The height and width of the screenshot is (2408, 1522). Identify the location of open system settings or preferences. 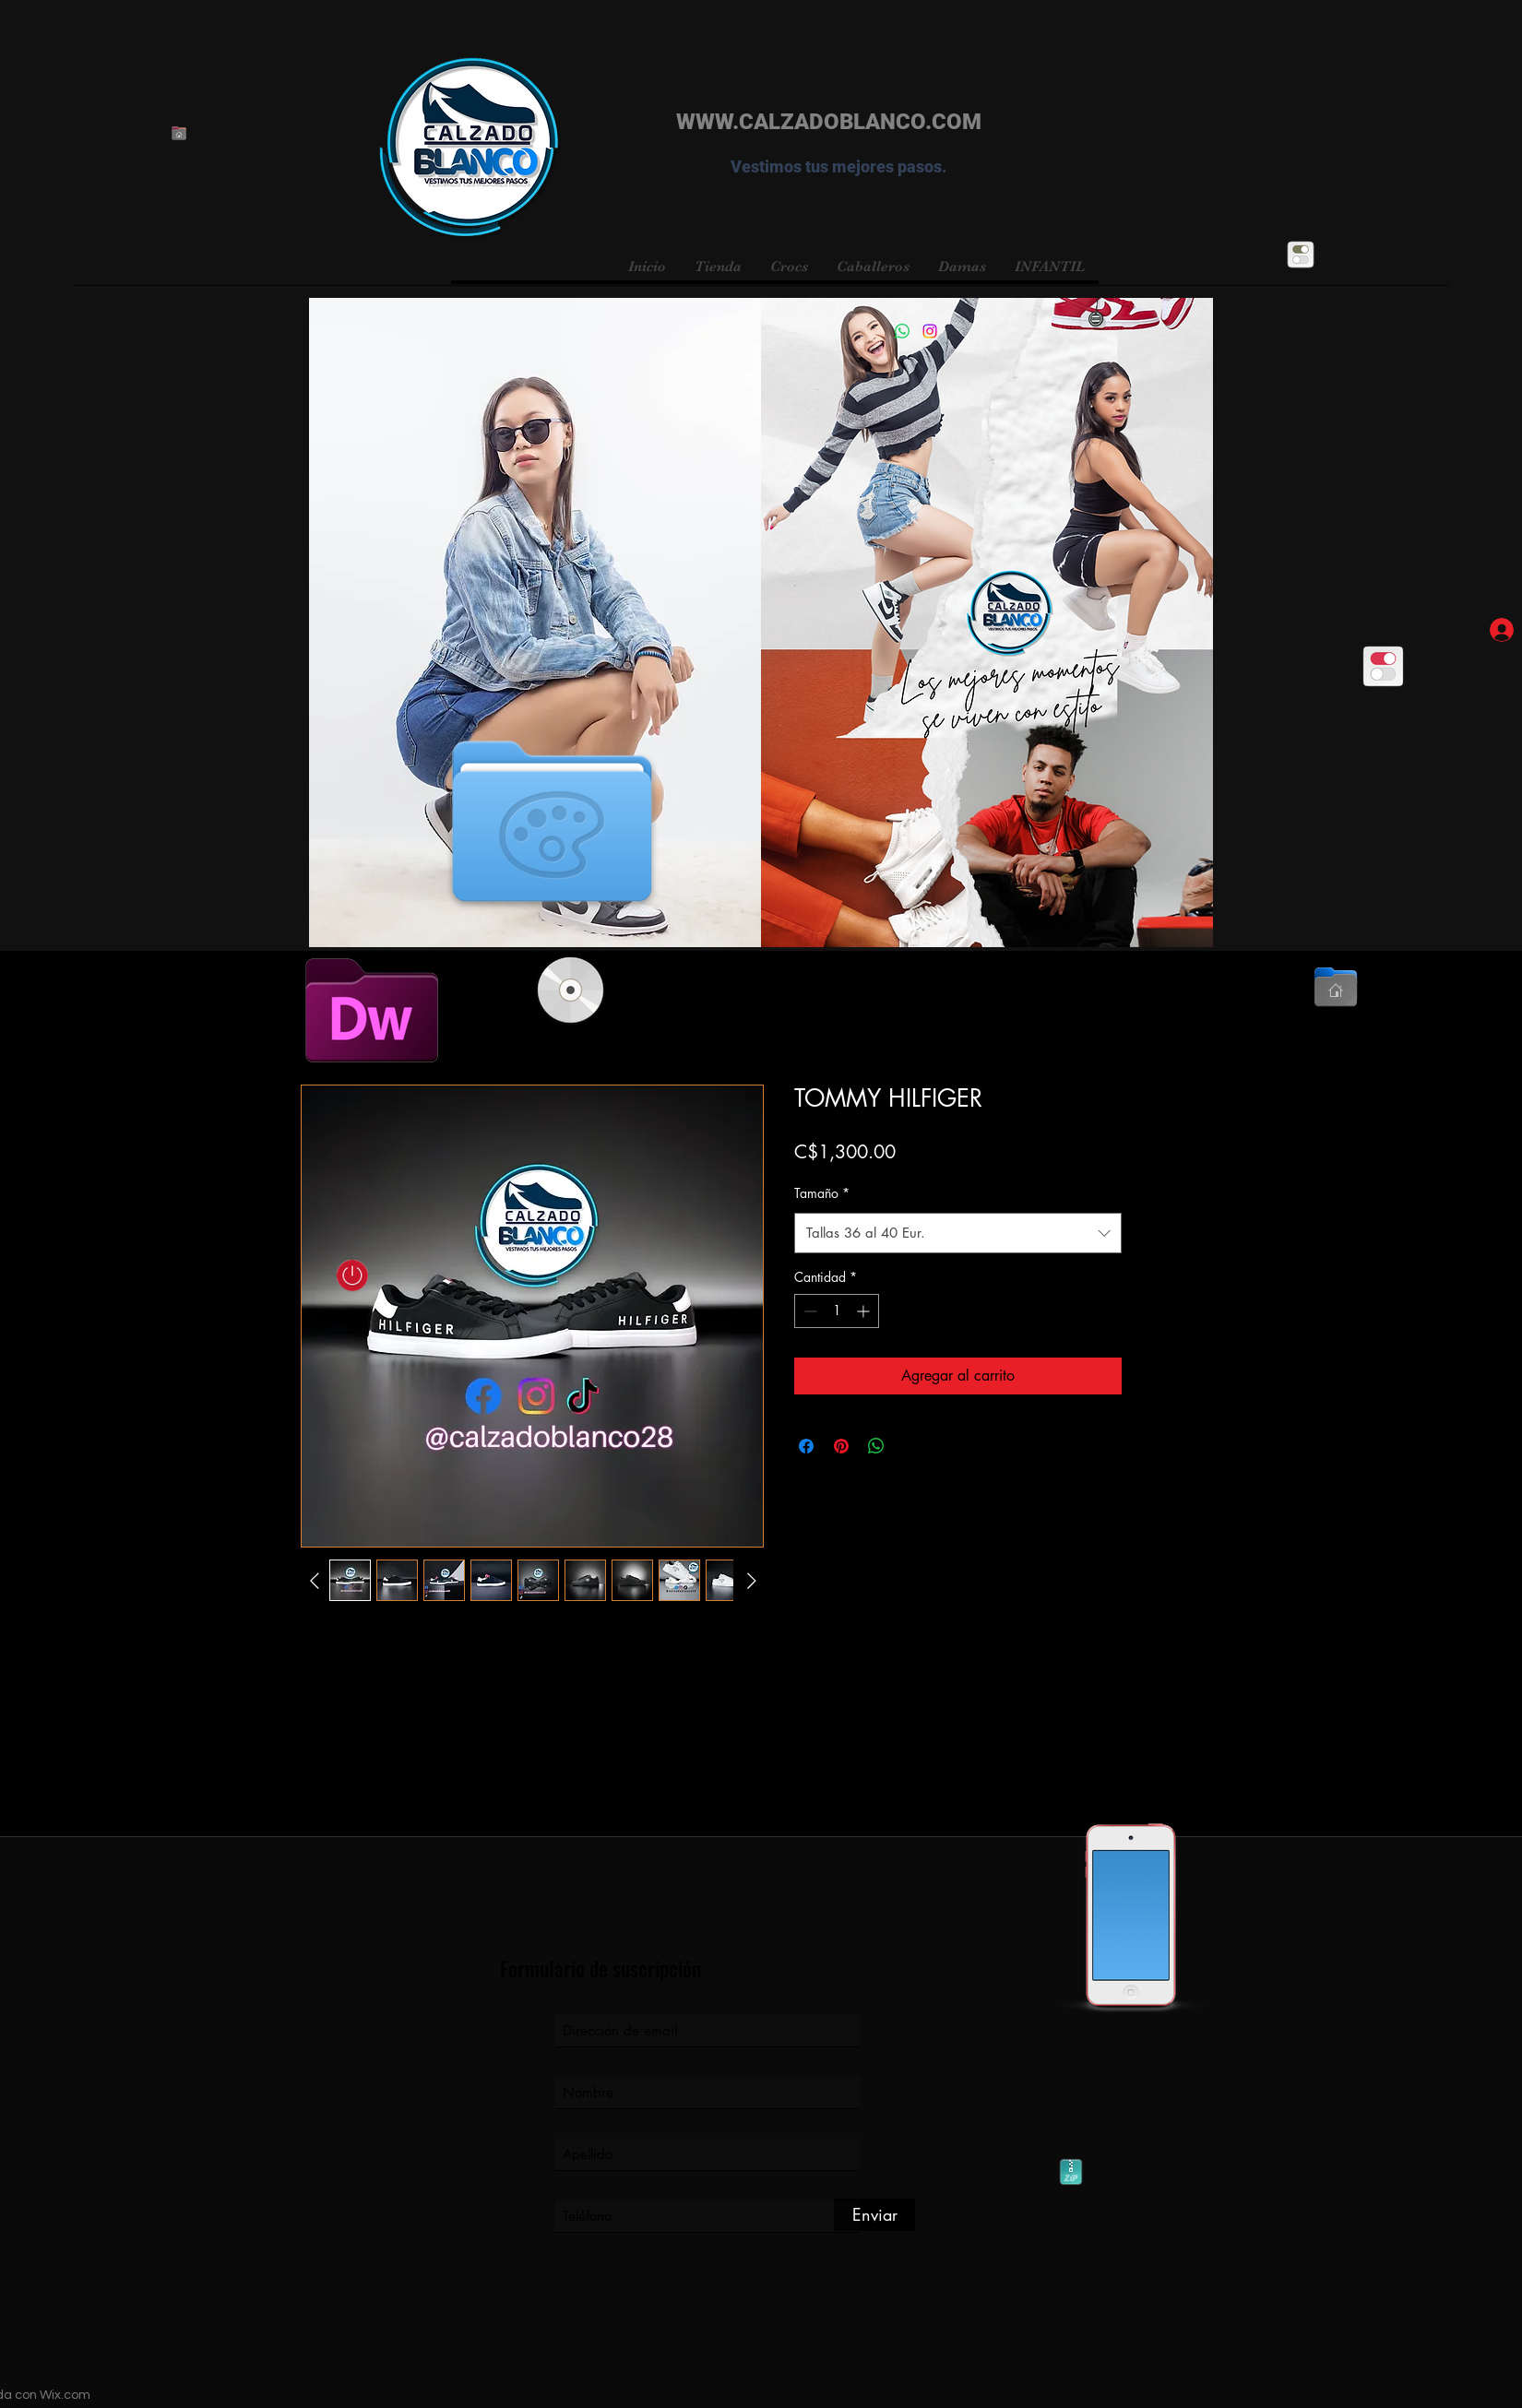
(1383, 666).